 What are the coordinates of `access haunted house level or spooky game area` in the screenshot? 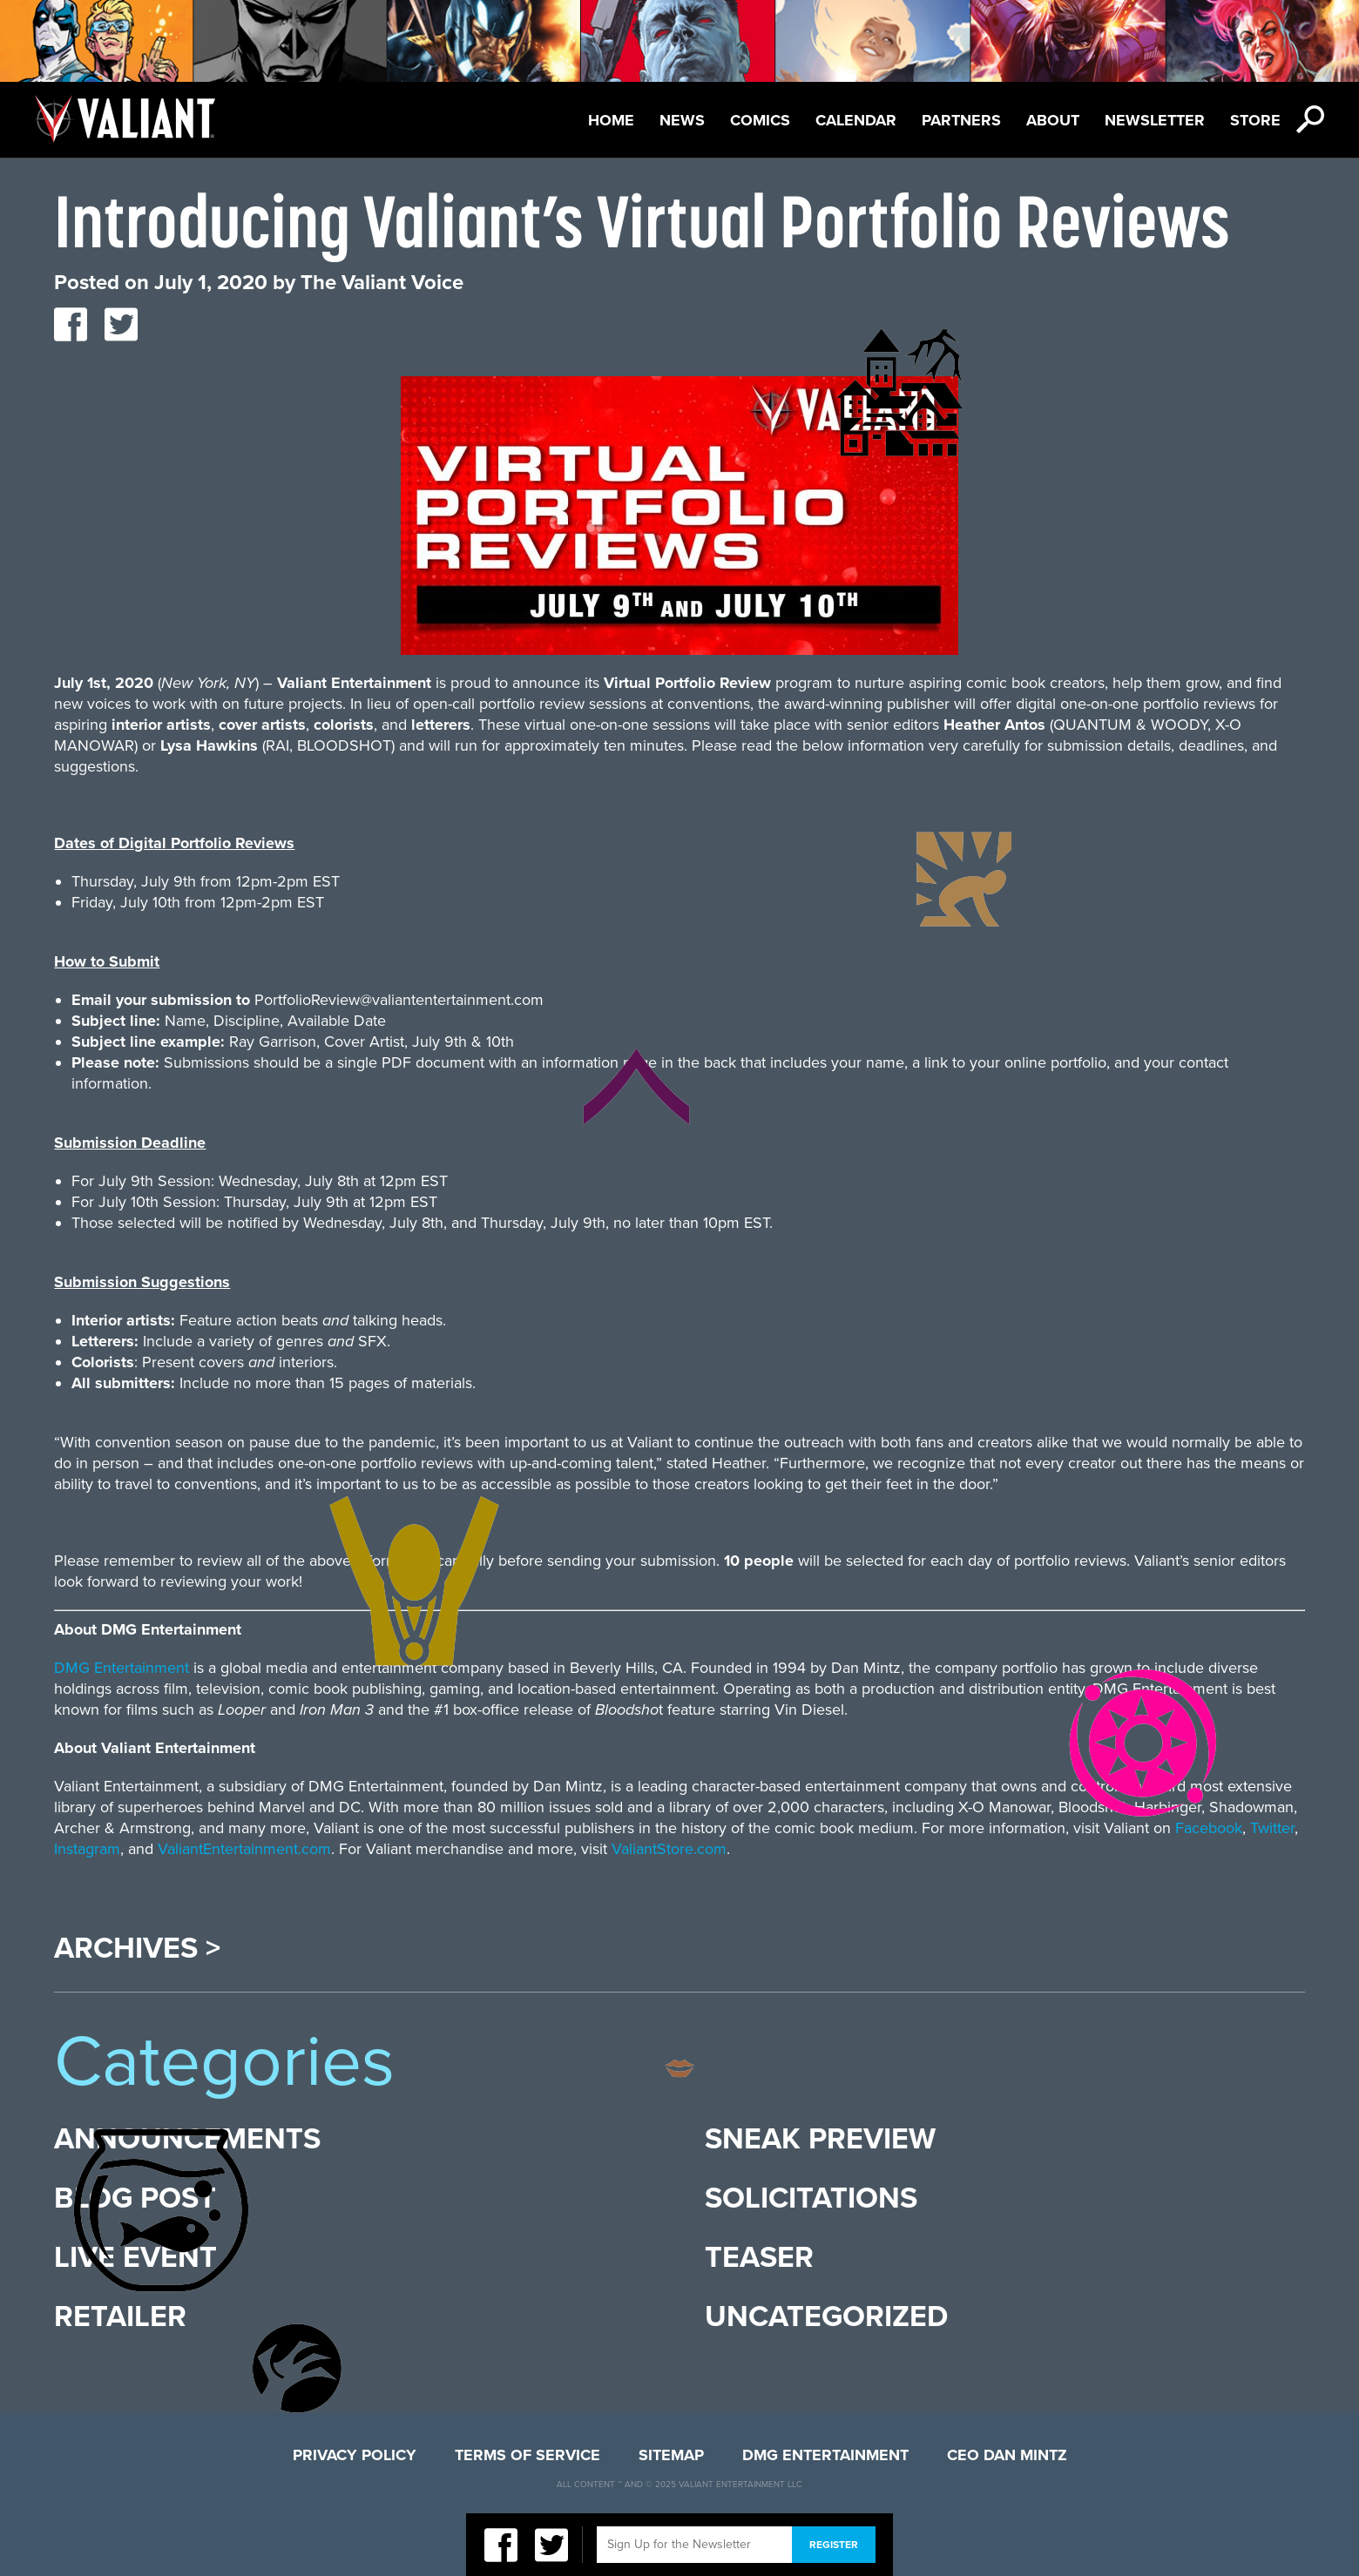 It's located at (899, 392).